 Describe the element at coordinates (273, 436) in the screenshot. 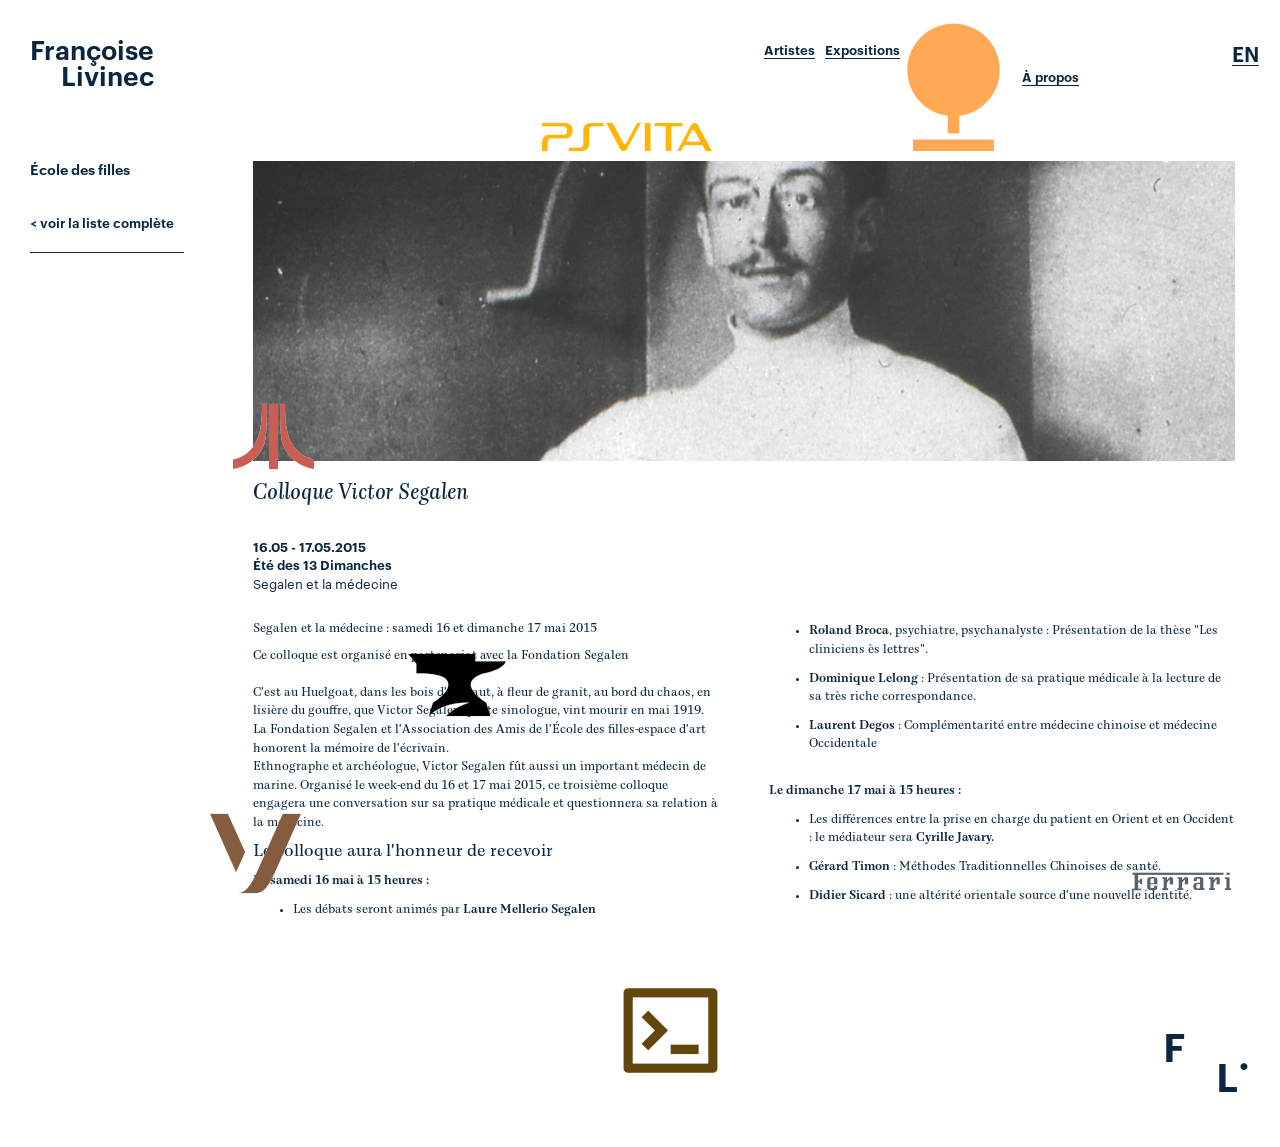

I see `Atari brand logo` at that location.